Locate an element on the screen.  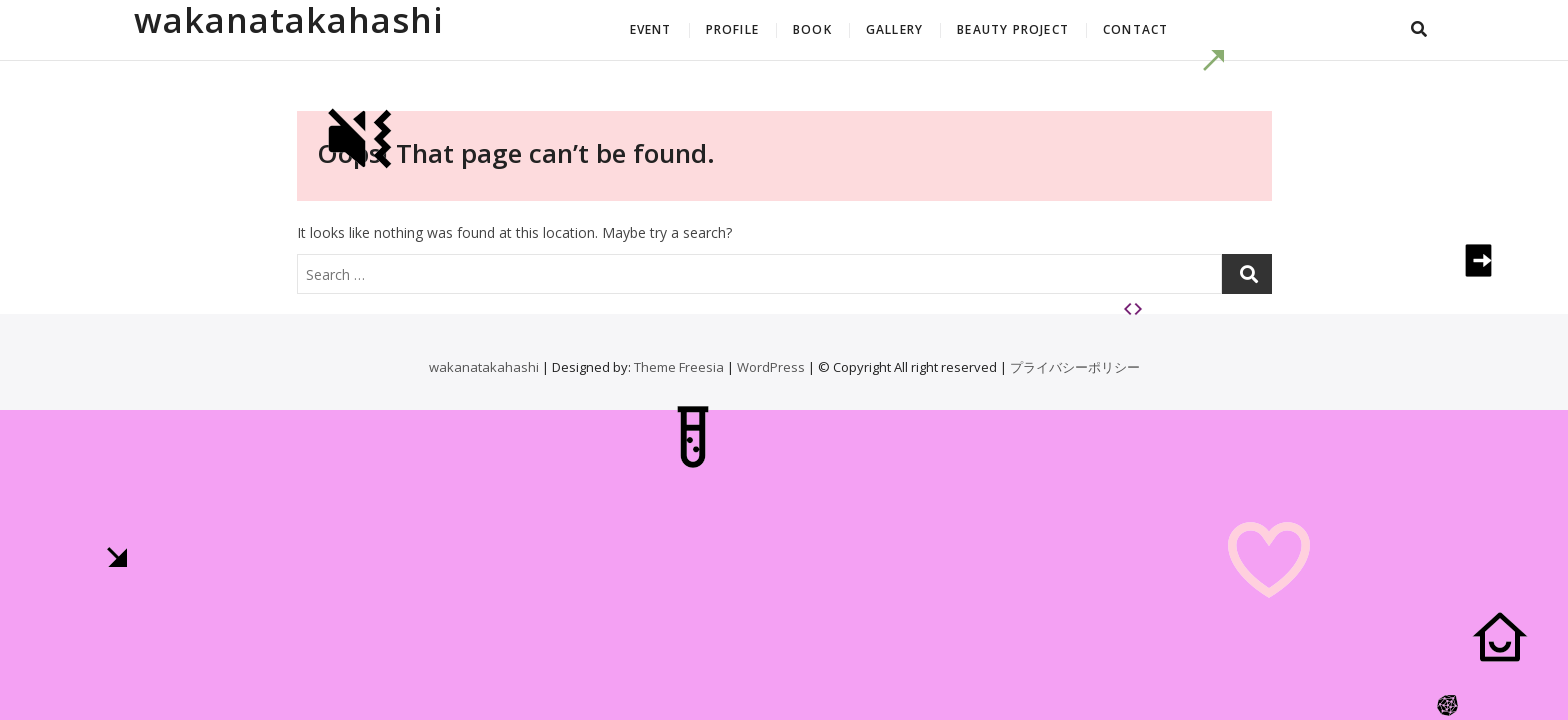
add to favorites is located at coordinates (1269, 559).